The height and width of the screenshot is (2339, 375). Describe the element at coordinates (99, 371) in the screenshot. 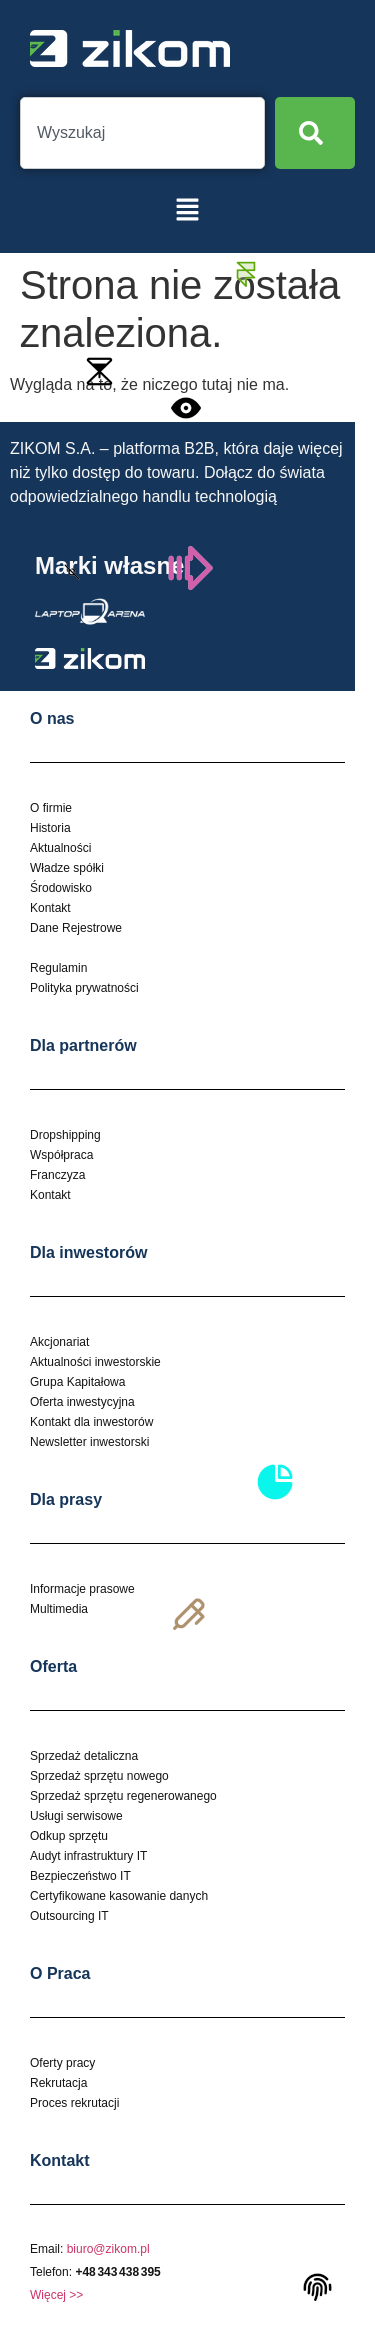

I see `indicates a process is in progress or loading` at that location.